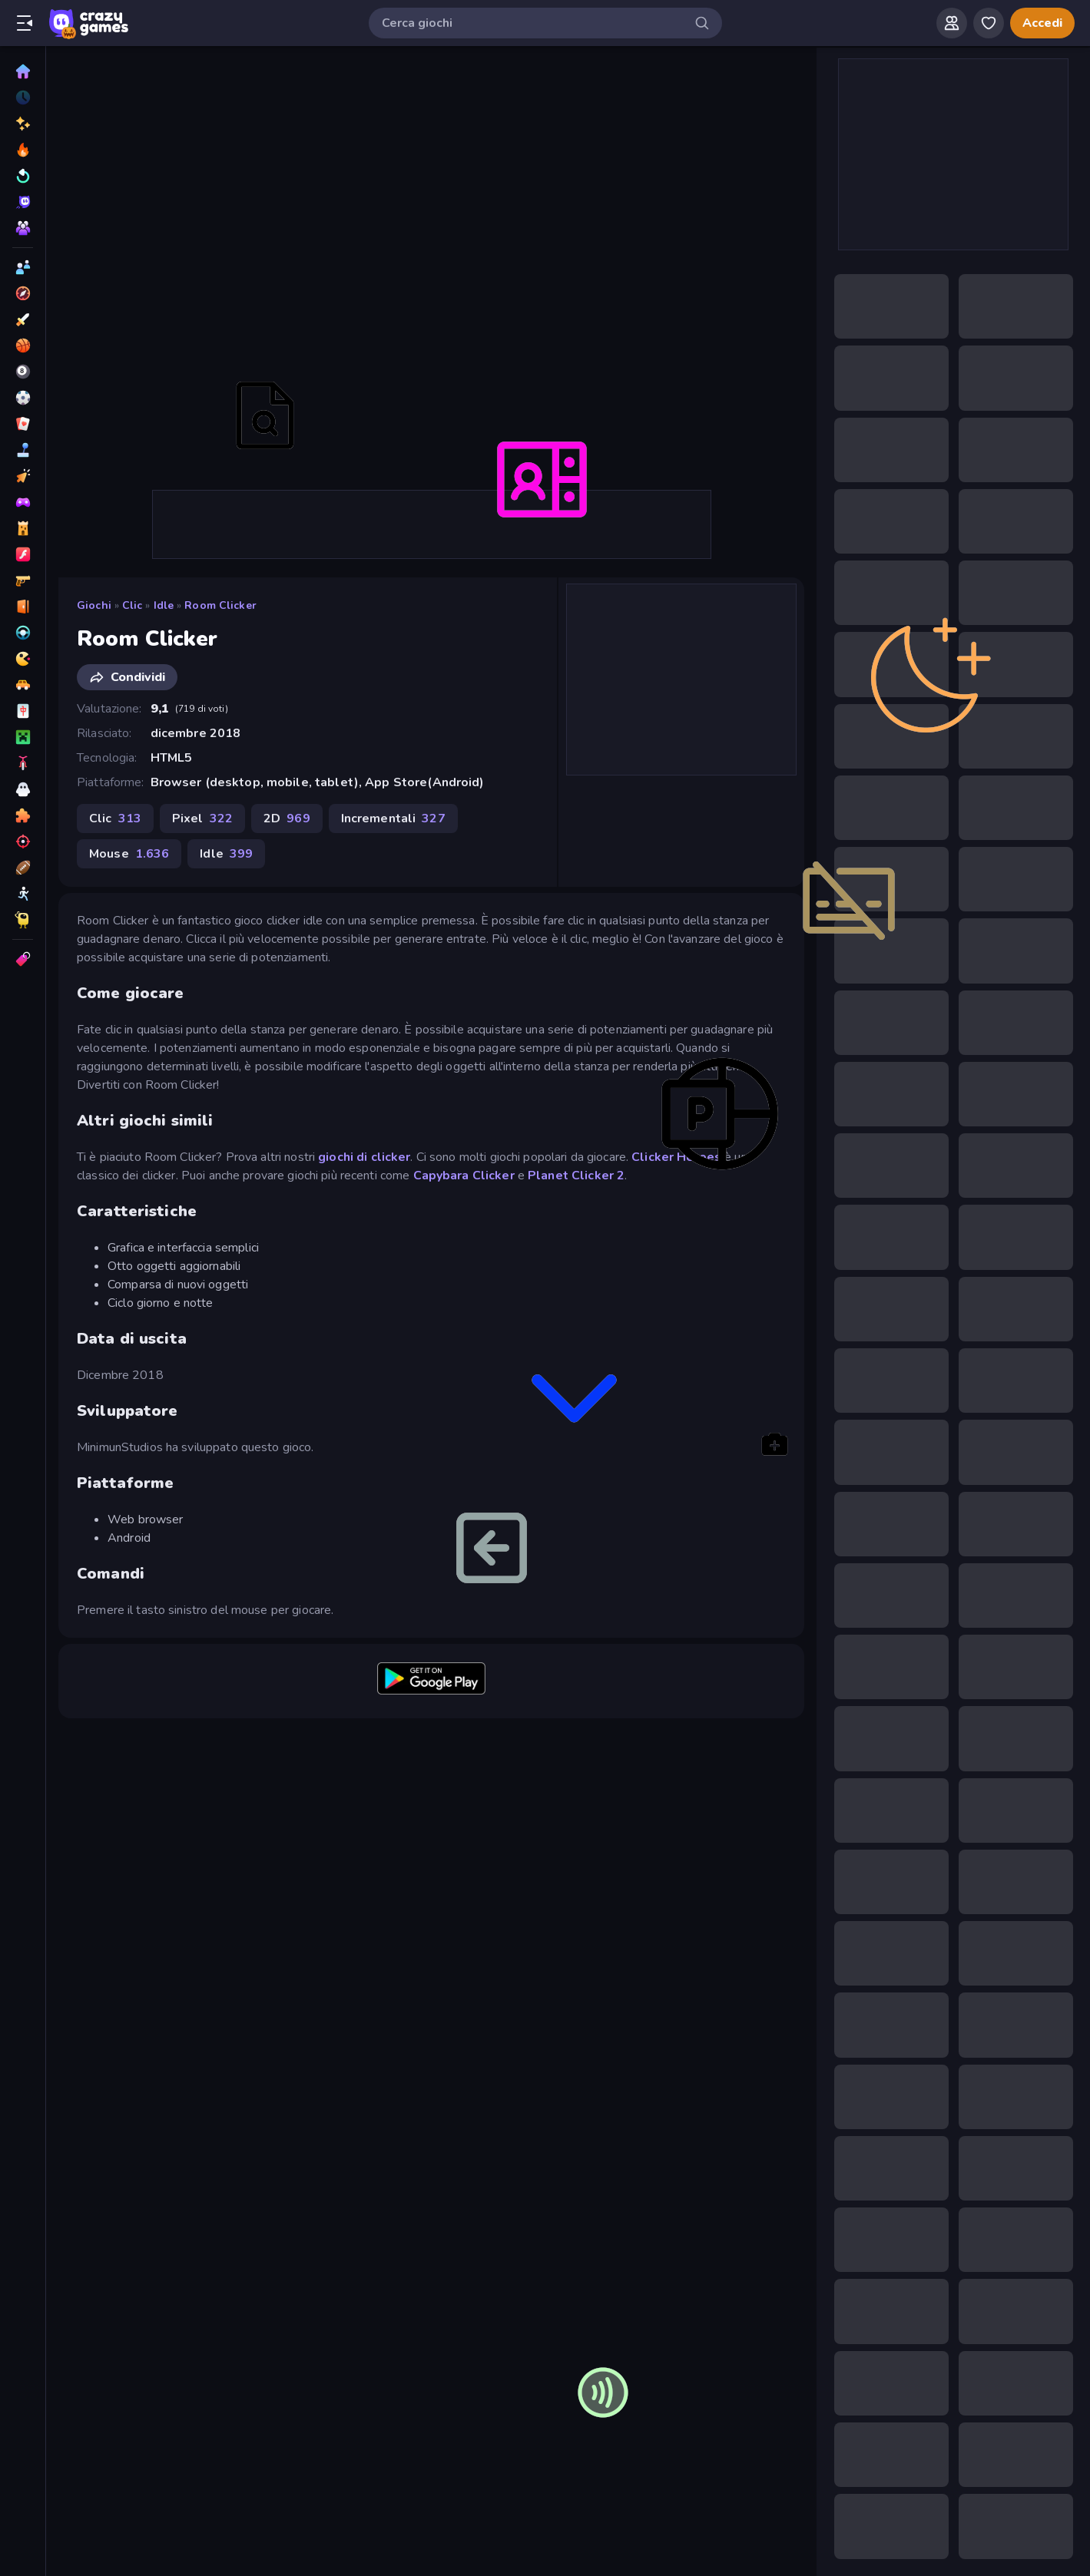 The width and height of the screenshot is (1090, 2576). What do you see at coordinates (574, 1394) in the screenshot?
I see `expand a dropdown menu` at bounding box center [574, 1394].